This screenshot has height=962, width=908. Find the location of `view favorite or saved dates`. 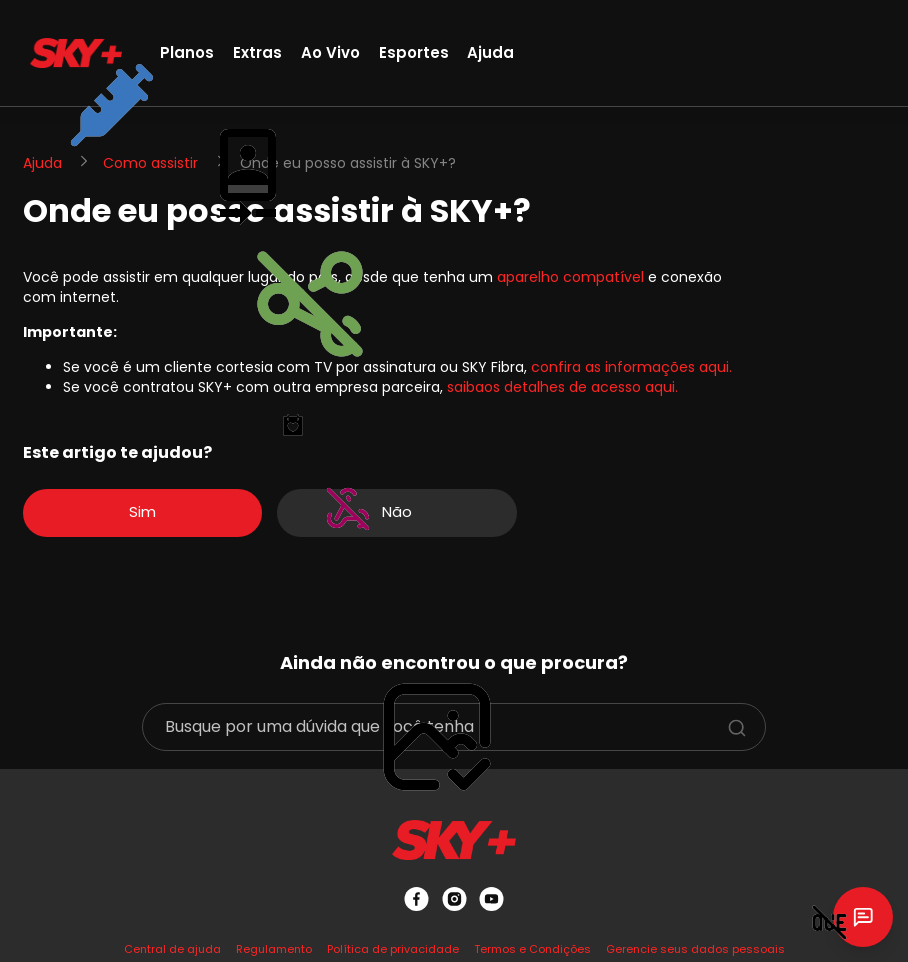

view favorite or saved dates is located at coordinates (293, 426).